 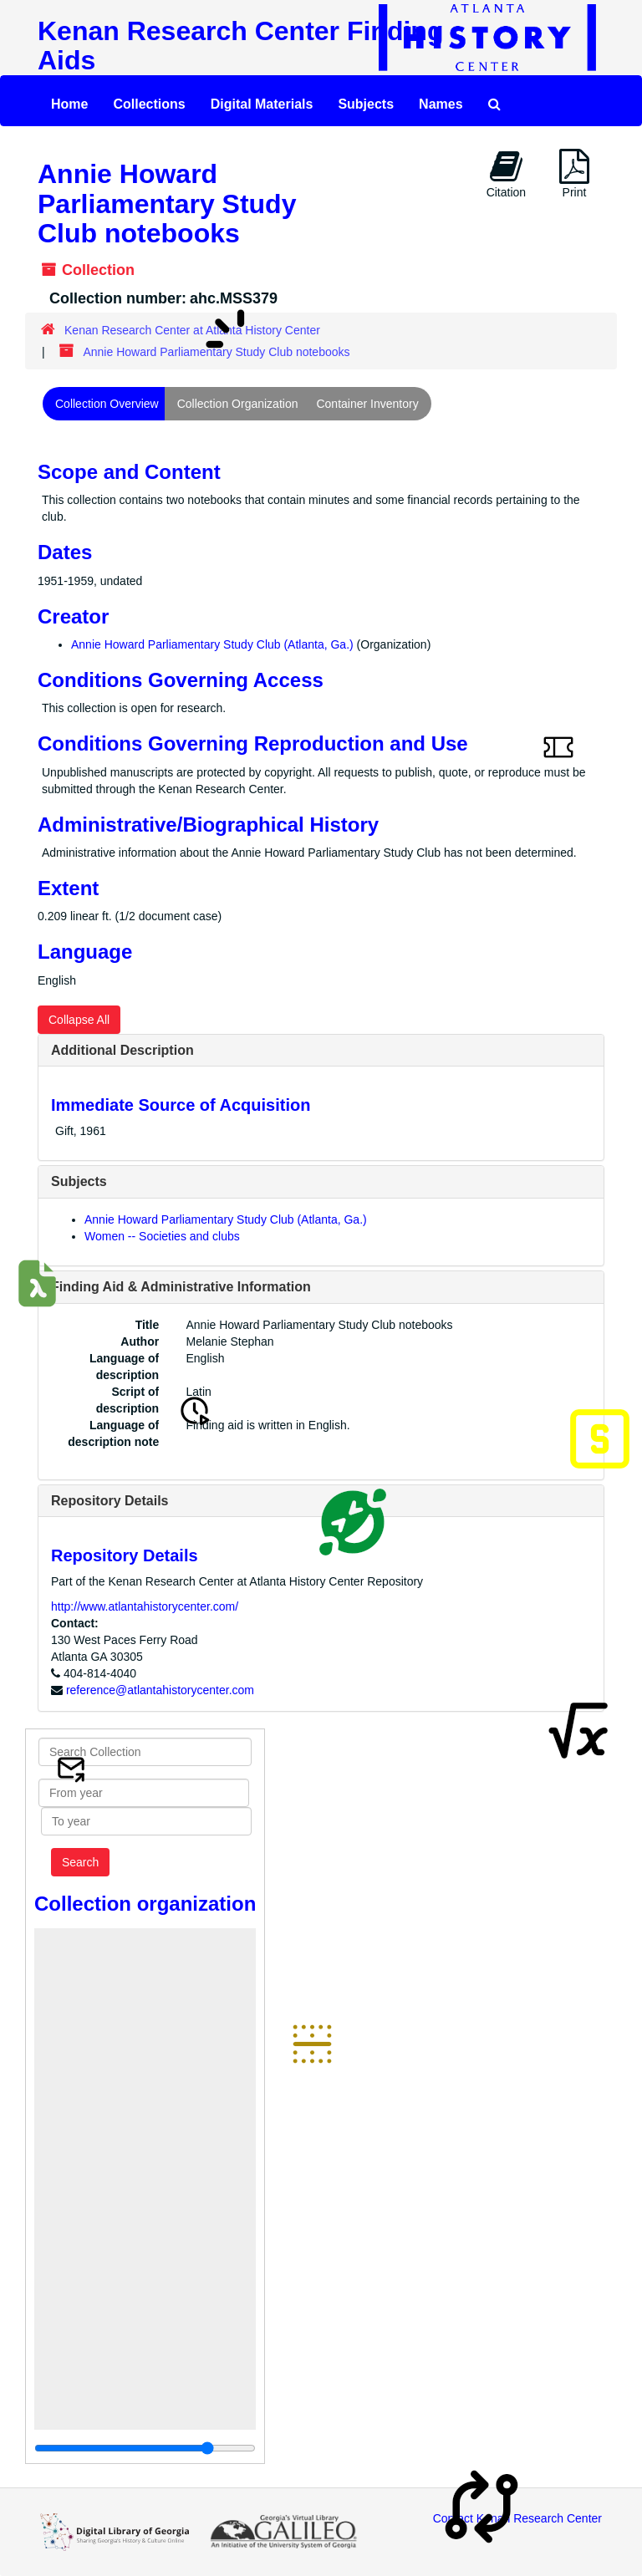 I want to click on apply horizontal border to selected cells, so click(x=312, y=2044).